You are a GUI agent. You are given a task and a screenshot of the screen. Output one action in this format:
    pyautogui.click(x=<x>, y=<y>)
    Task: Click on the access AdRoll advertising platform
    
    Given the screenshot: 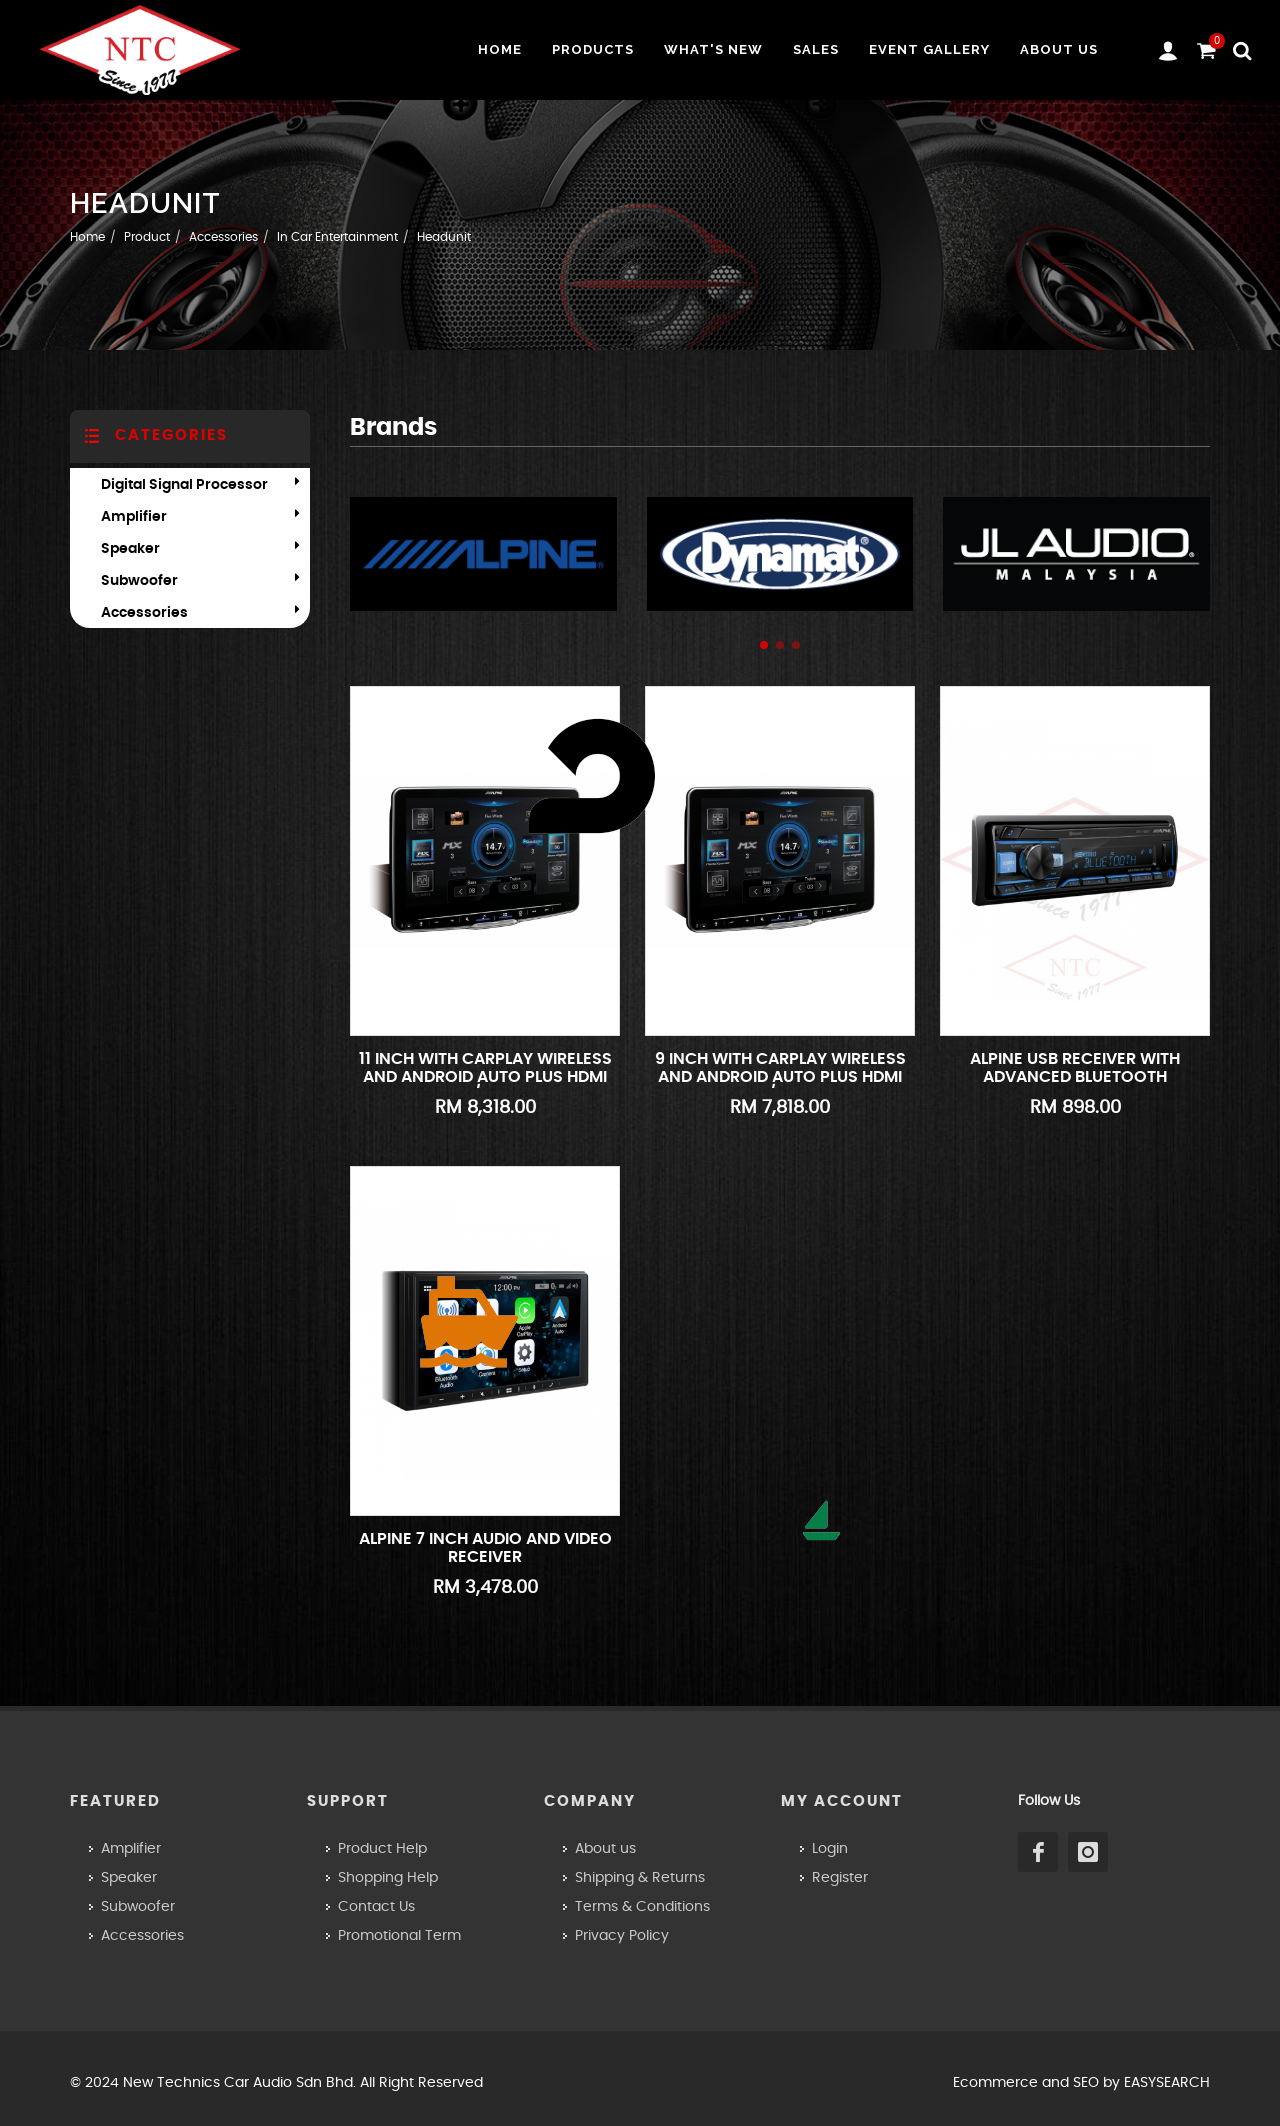 What is the action you would take?
    pyautogui.click(x=592, y=776)
    